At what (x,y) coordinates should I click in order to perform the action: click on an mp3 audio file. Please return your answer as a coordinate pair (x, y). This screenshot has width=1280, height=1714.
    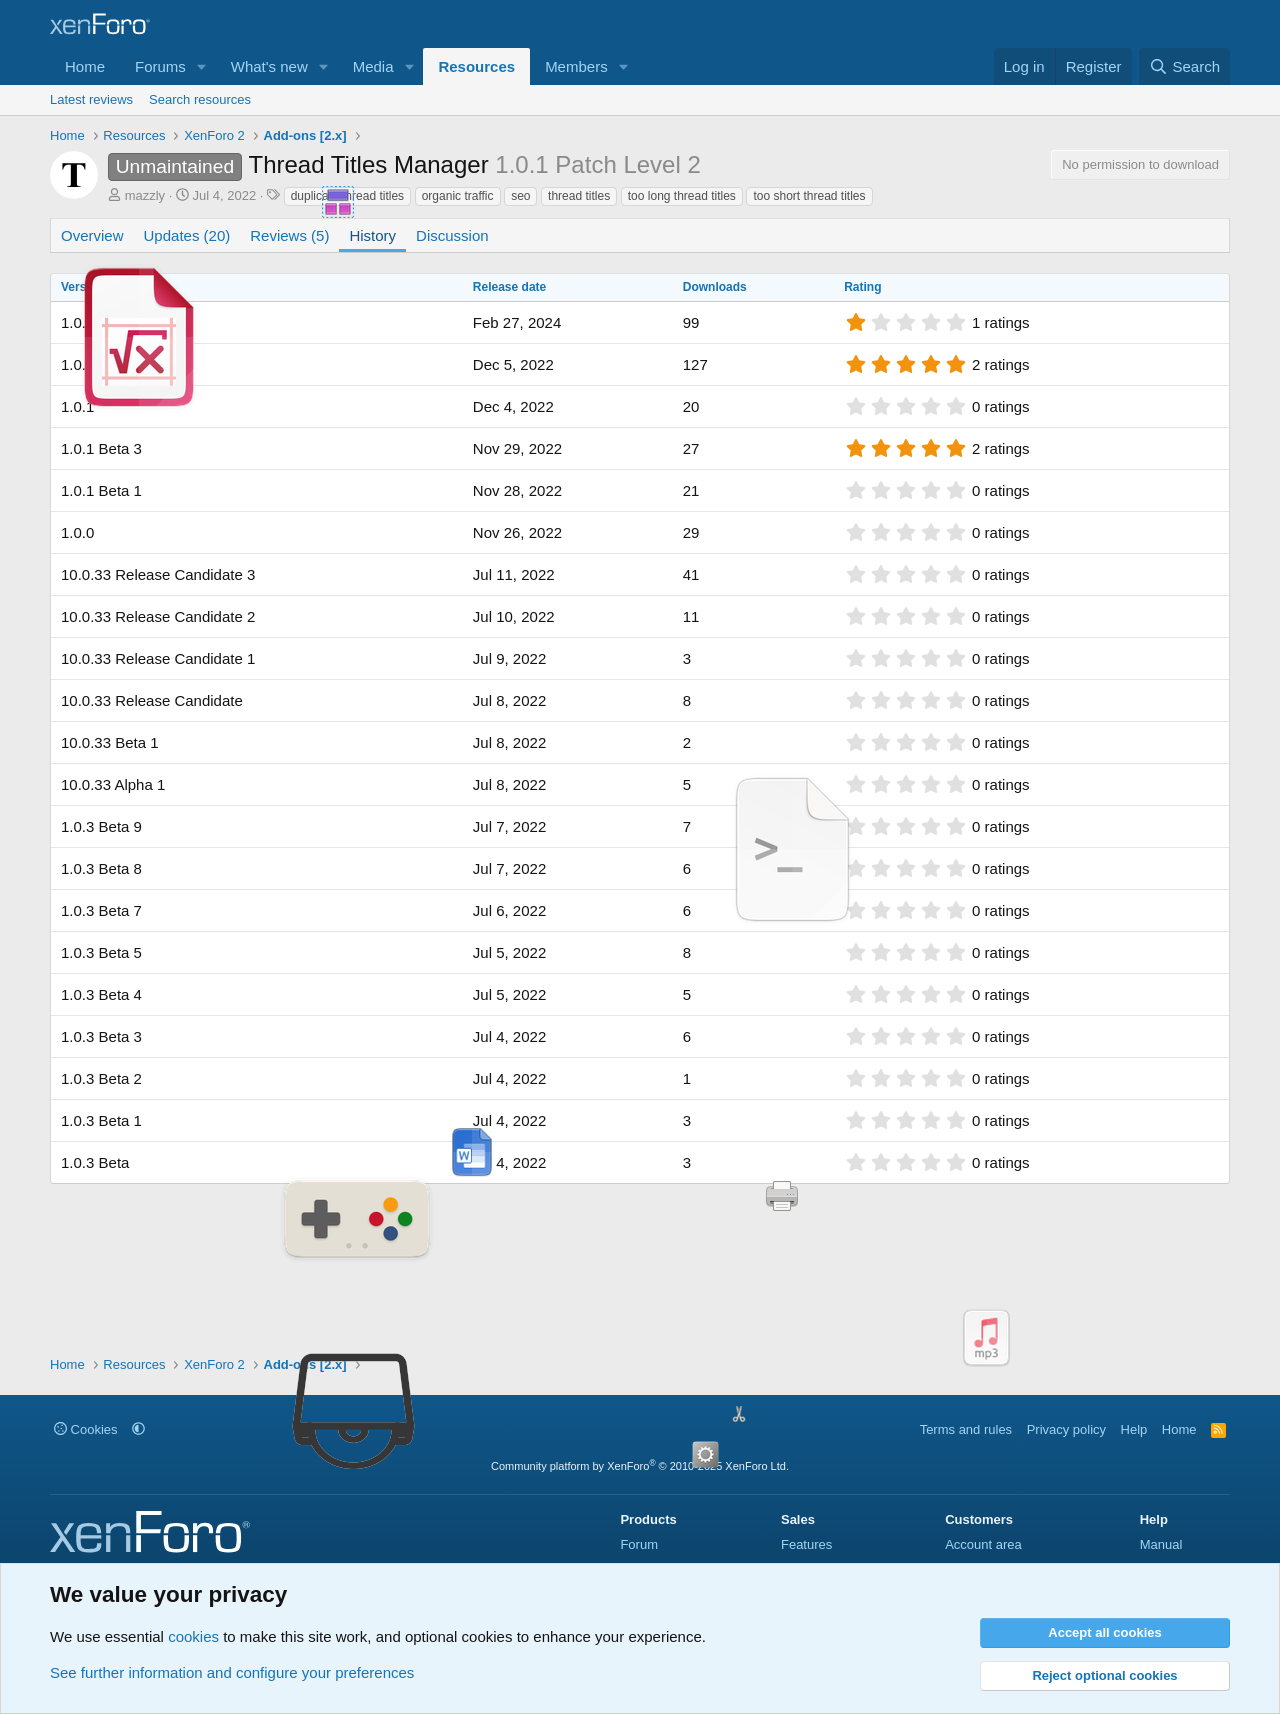
    Looking at the image, I should click on (986, 1337).